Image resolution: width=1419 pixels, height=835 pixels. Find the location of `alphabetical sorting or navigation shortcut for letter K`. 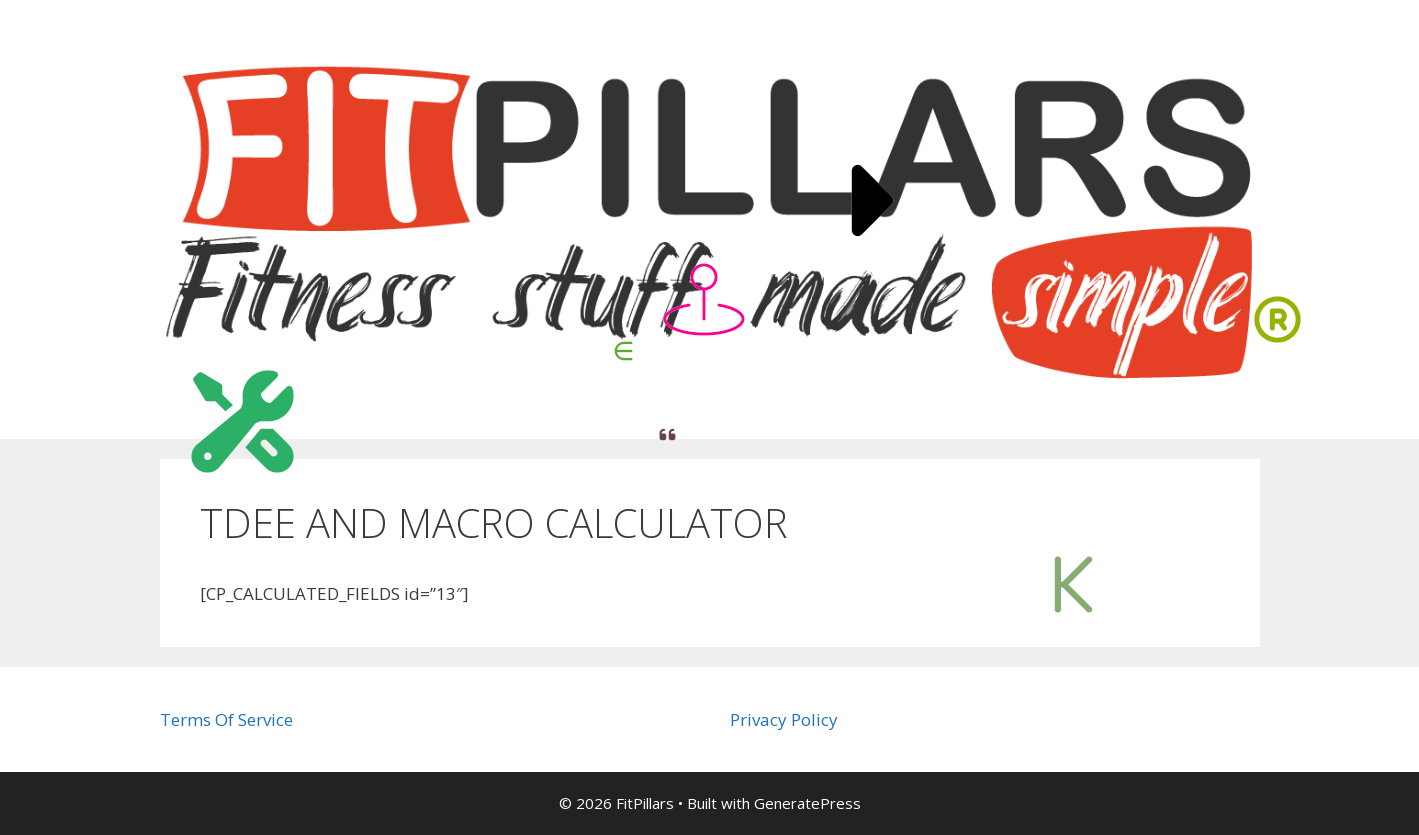

alphabetical sorting or navigation shortcut for letter K is located at coordinates (1073, 584).